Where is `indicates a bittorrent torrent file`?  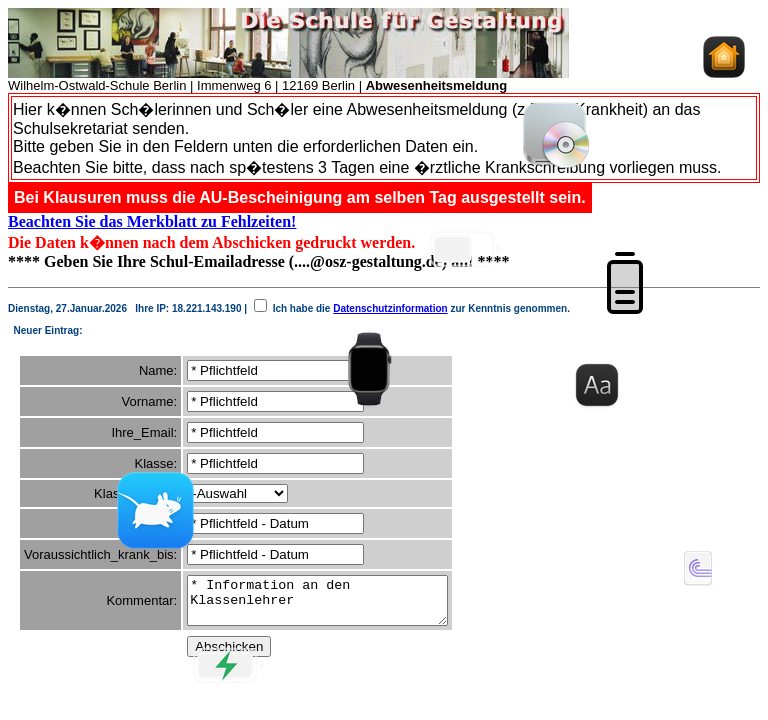
indicates a bittorrent torrent file is located at coordinates (698, 568).